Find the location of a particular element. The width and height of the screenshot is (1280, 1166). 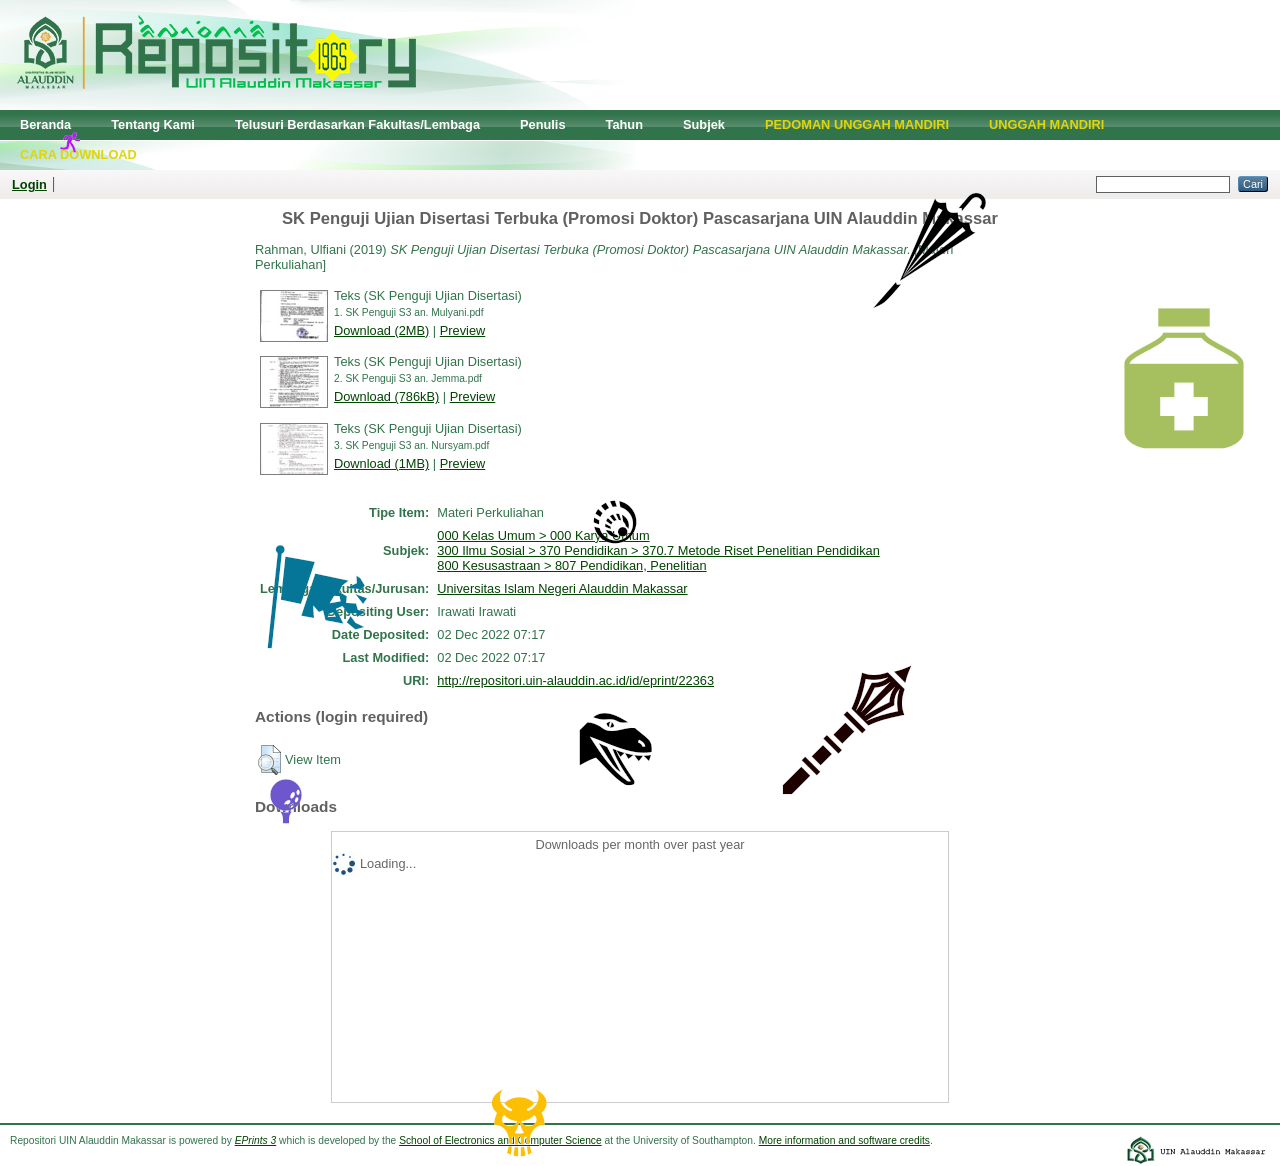

start or resume running in a game is located at coordinates (70, 142).